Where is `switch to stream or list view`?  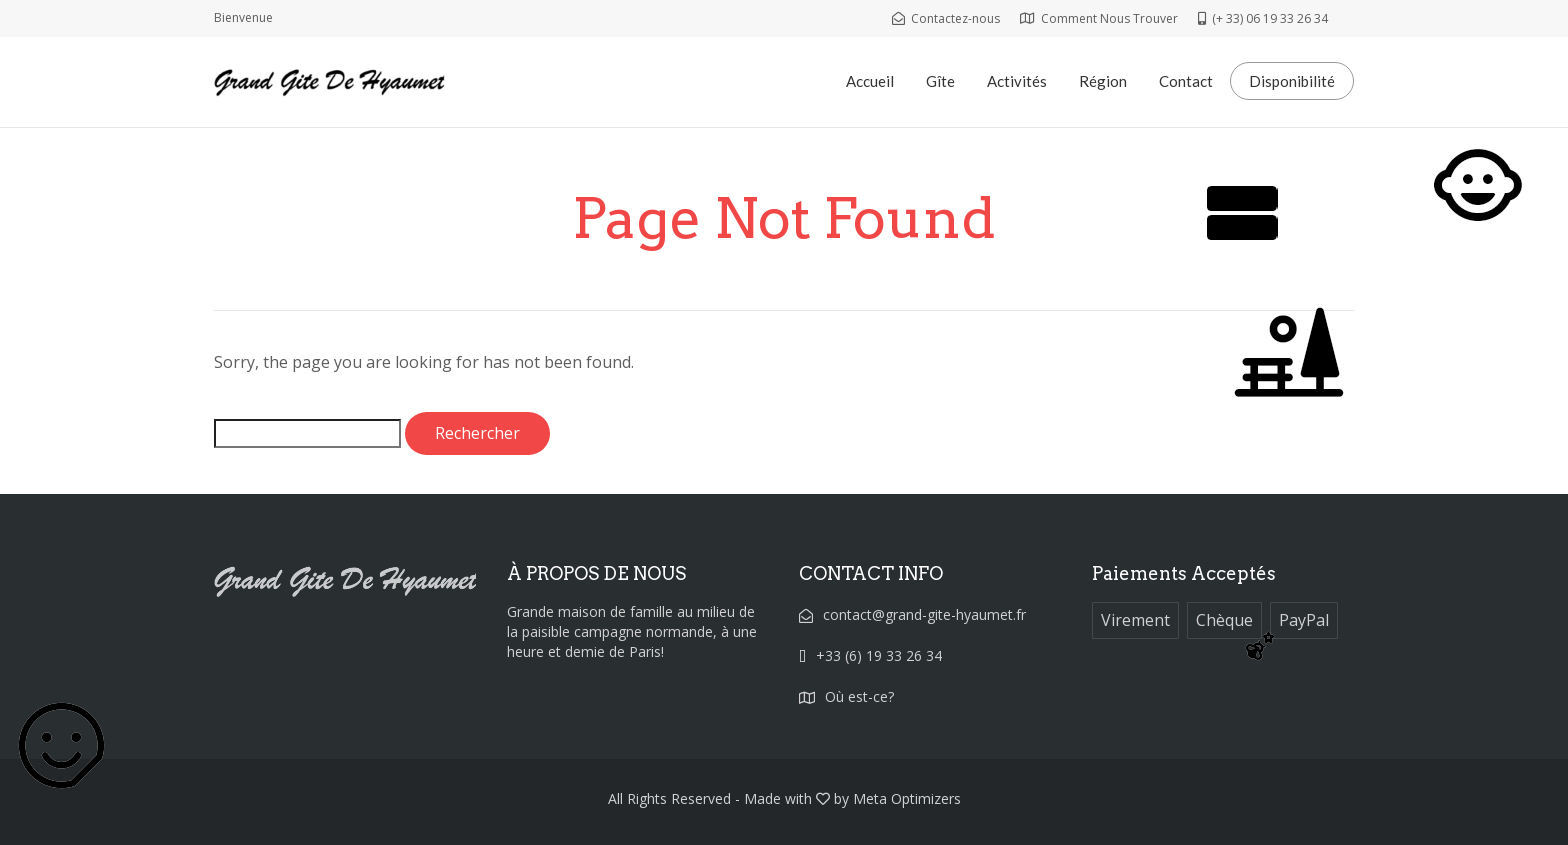
switch to stream or list view is located at coordinates (1240, 215).